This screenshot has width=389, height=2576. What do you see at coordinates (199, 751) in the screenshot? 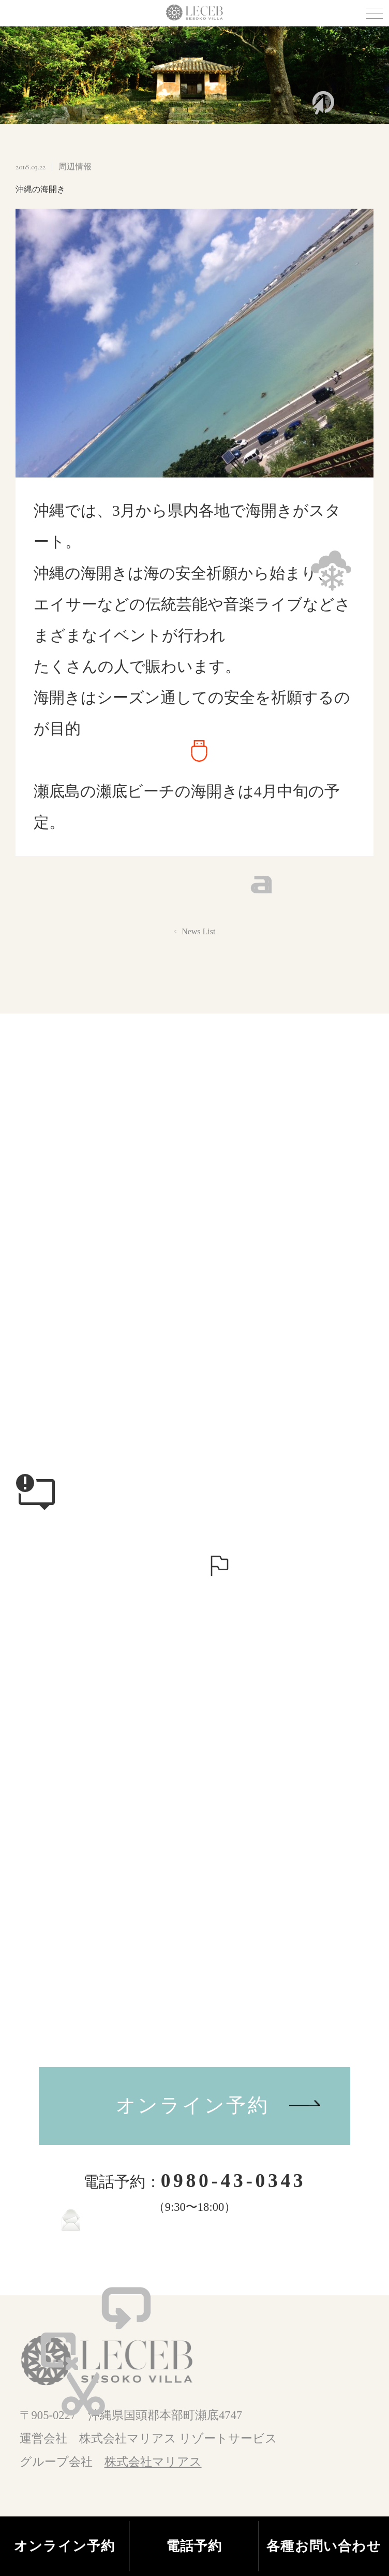
I see `access removable media settings` at bounding box center [199, 751].